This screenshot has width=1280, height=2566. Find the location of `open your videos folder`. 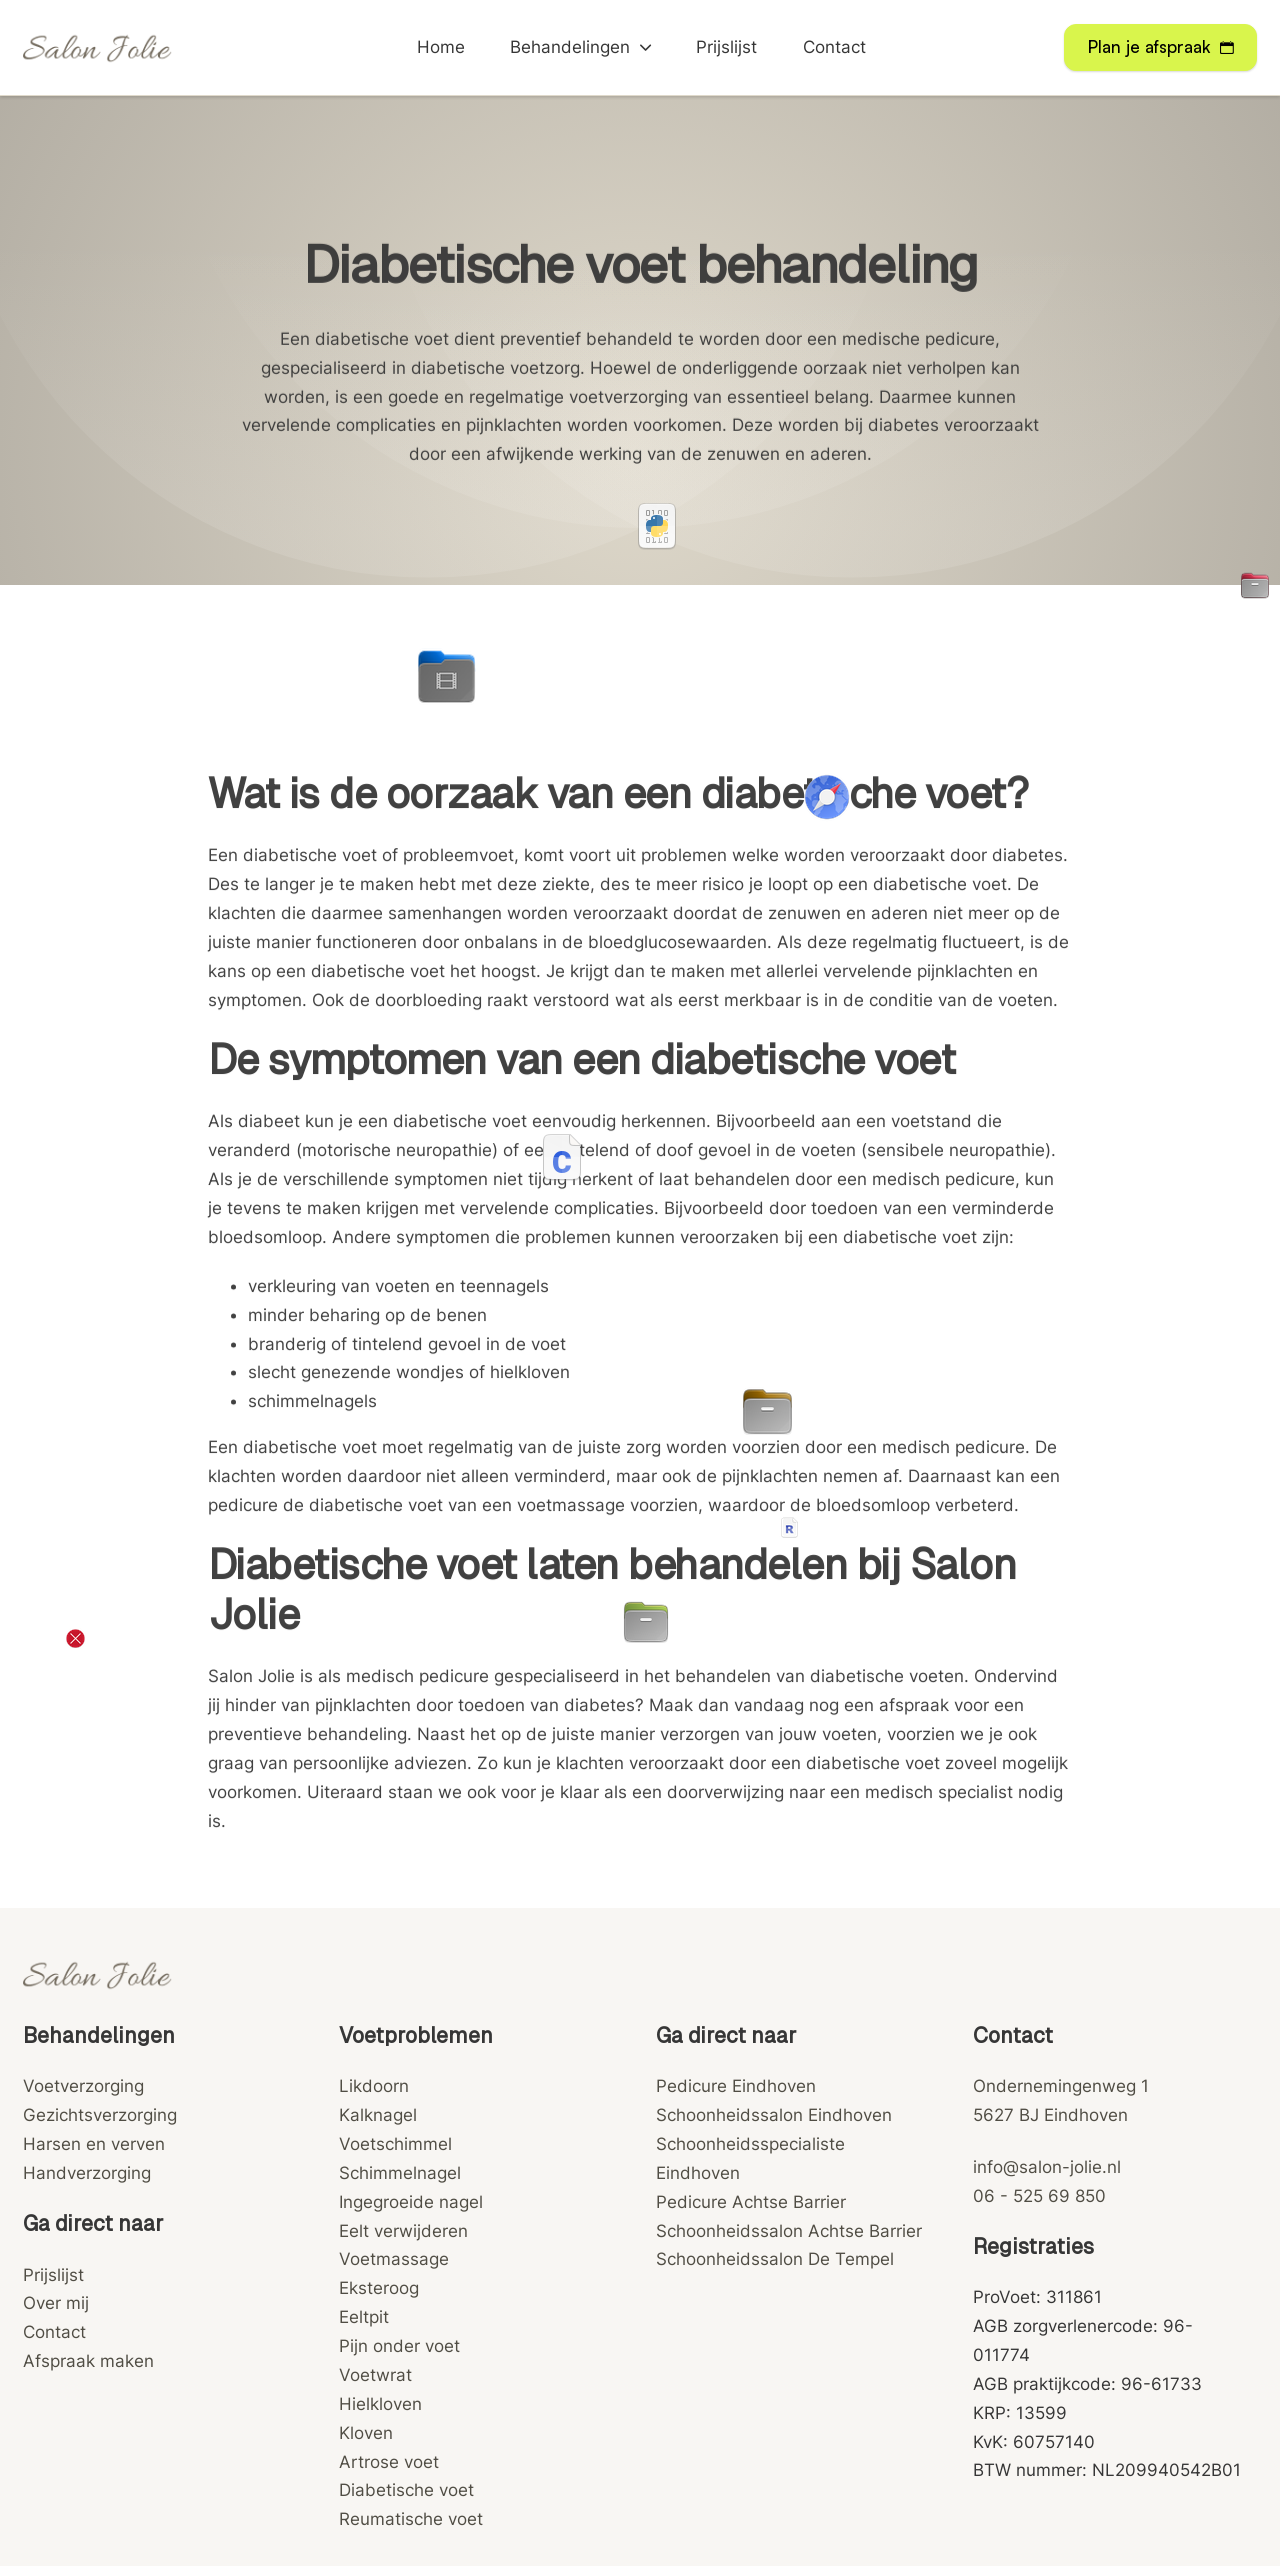

open your videos folder is located at coordinates (446, 676).